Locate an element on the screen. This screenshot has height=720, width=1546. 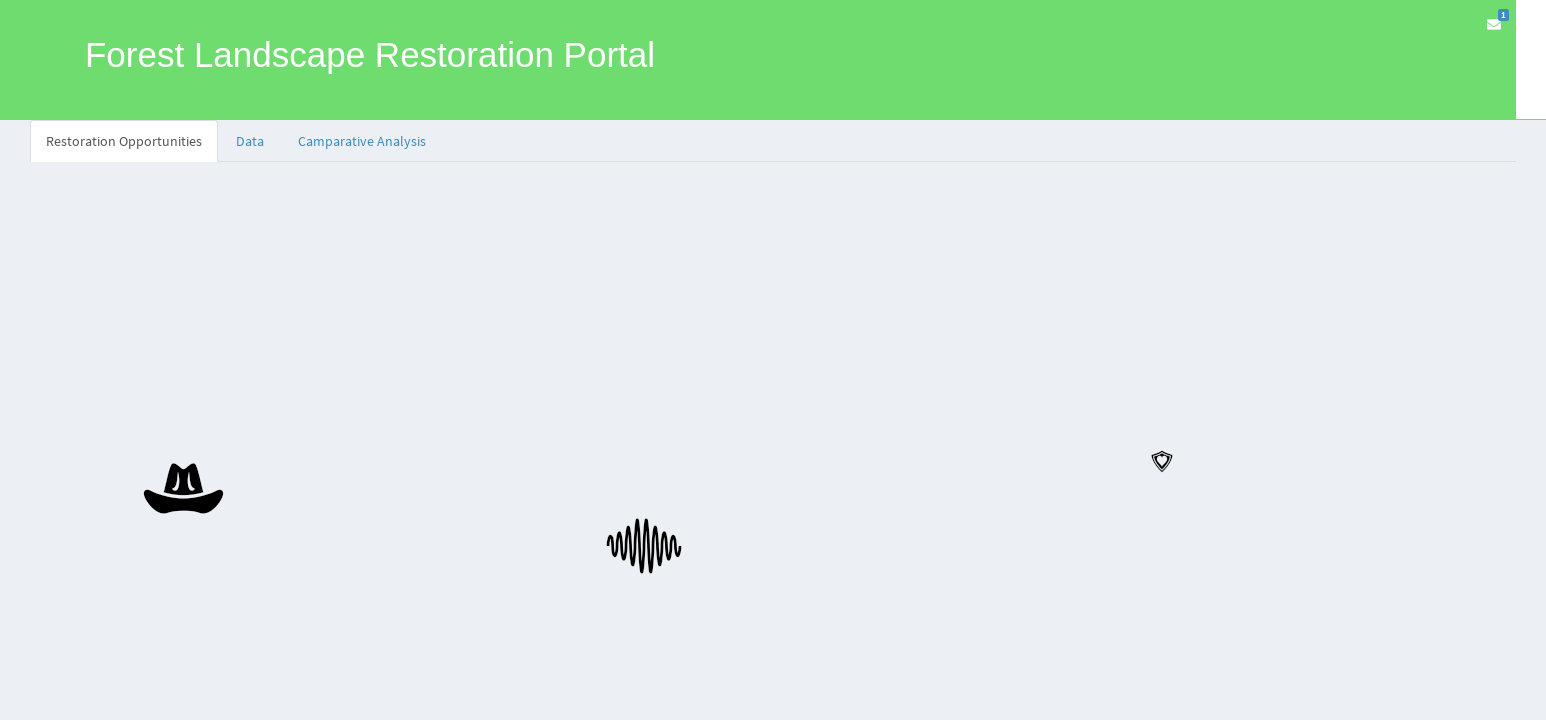
adjust audio amplitude or volume levels is located at coordinates (644, 546).